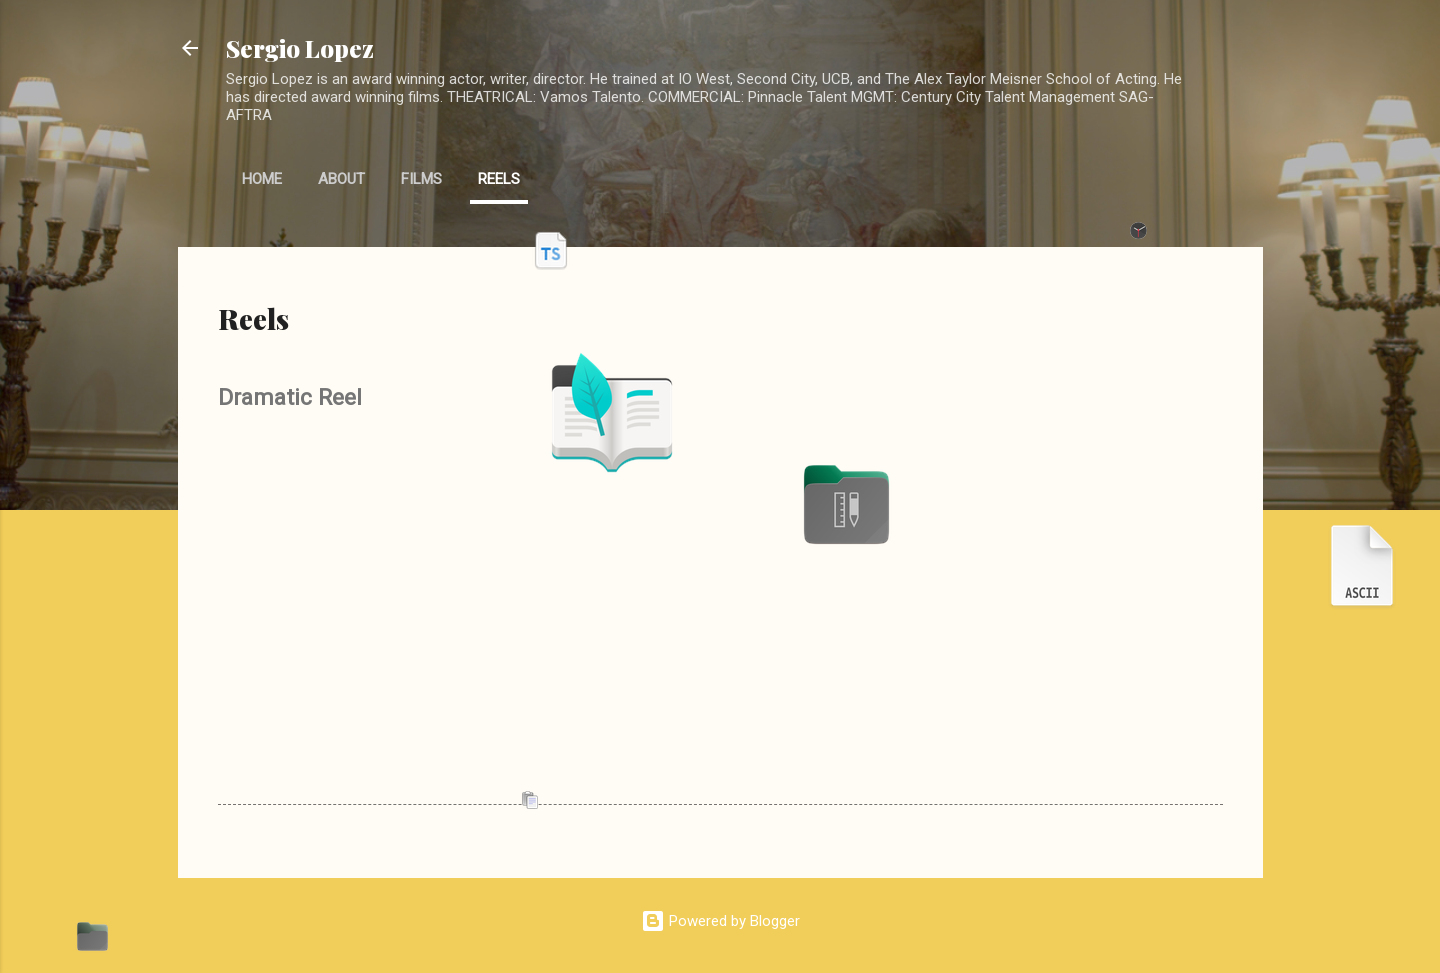 The width and height of the screenshot is (1440, 973). What do you see at coordinates (611, 415) in the screenshot?
I see `open foliate e-book reader library` at bounding box center [611, 415].